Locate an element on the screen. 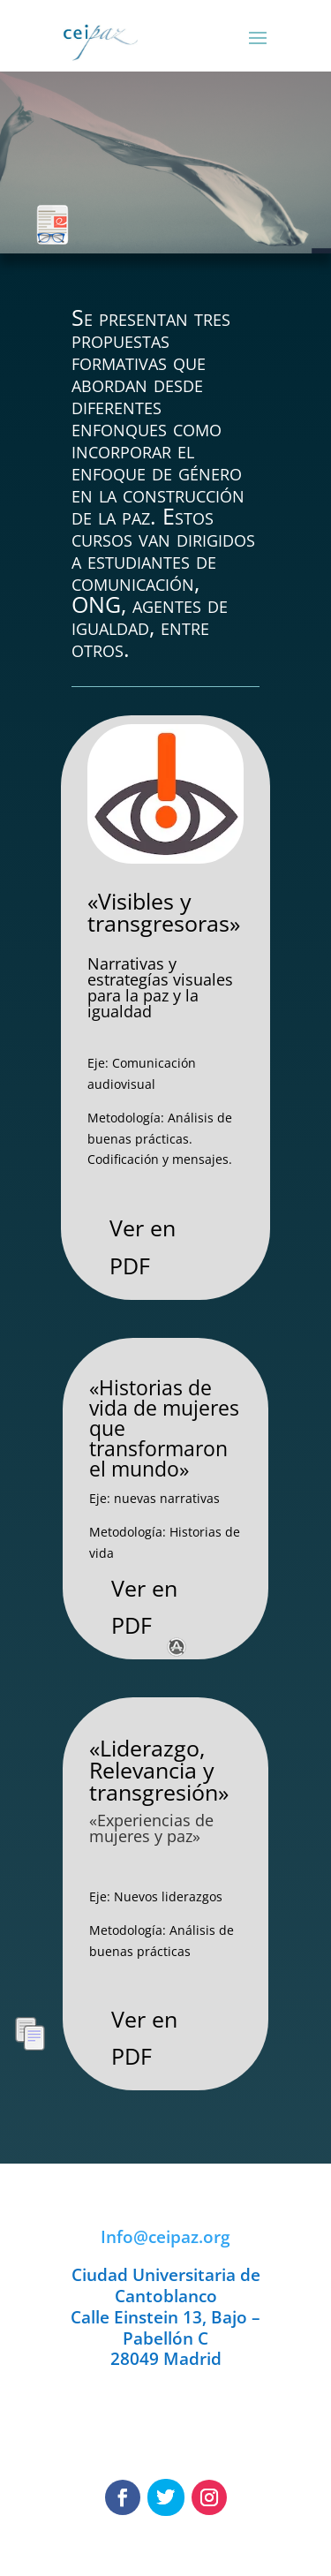 This screenshot has width=331, height=2576. open the software update application is located at coordinates (177, 1647).